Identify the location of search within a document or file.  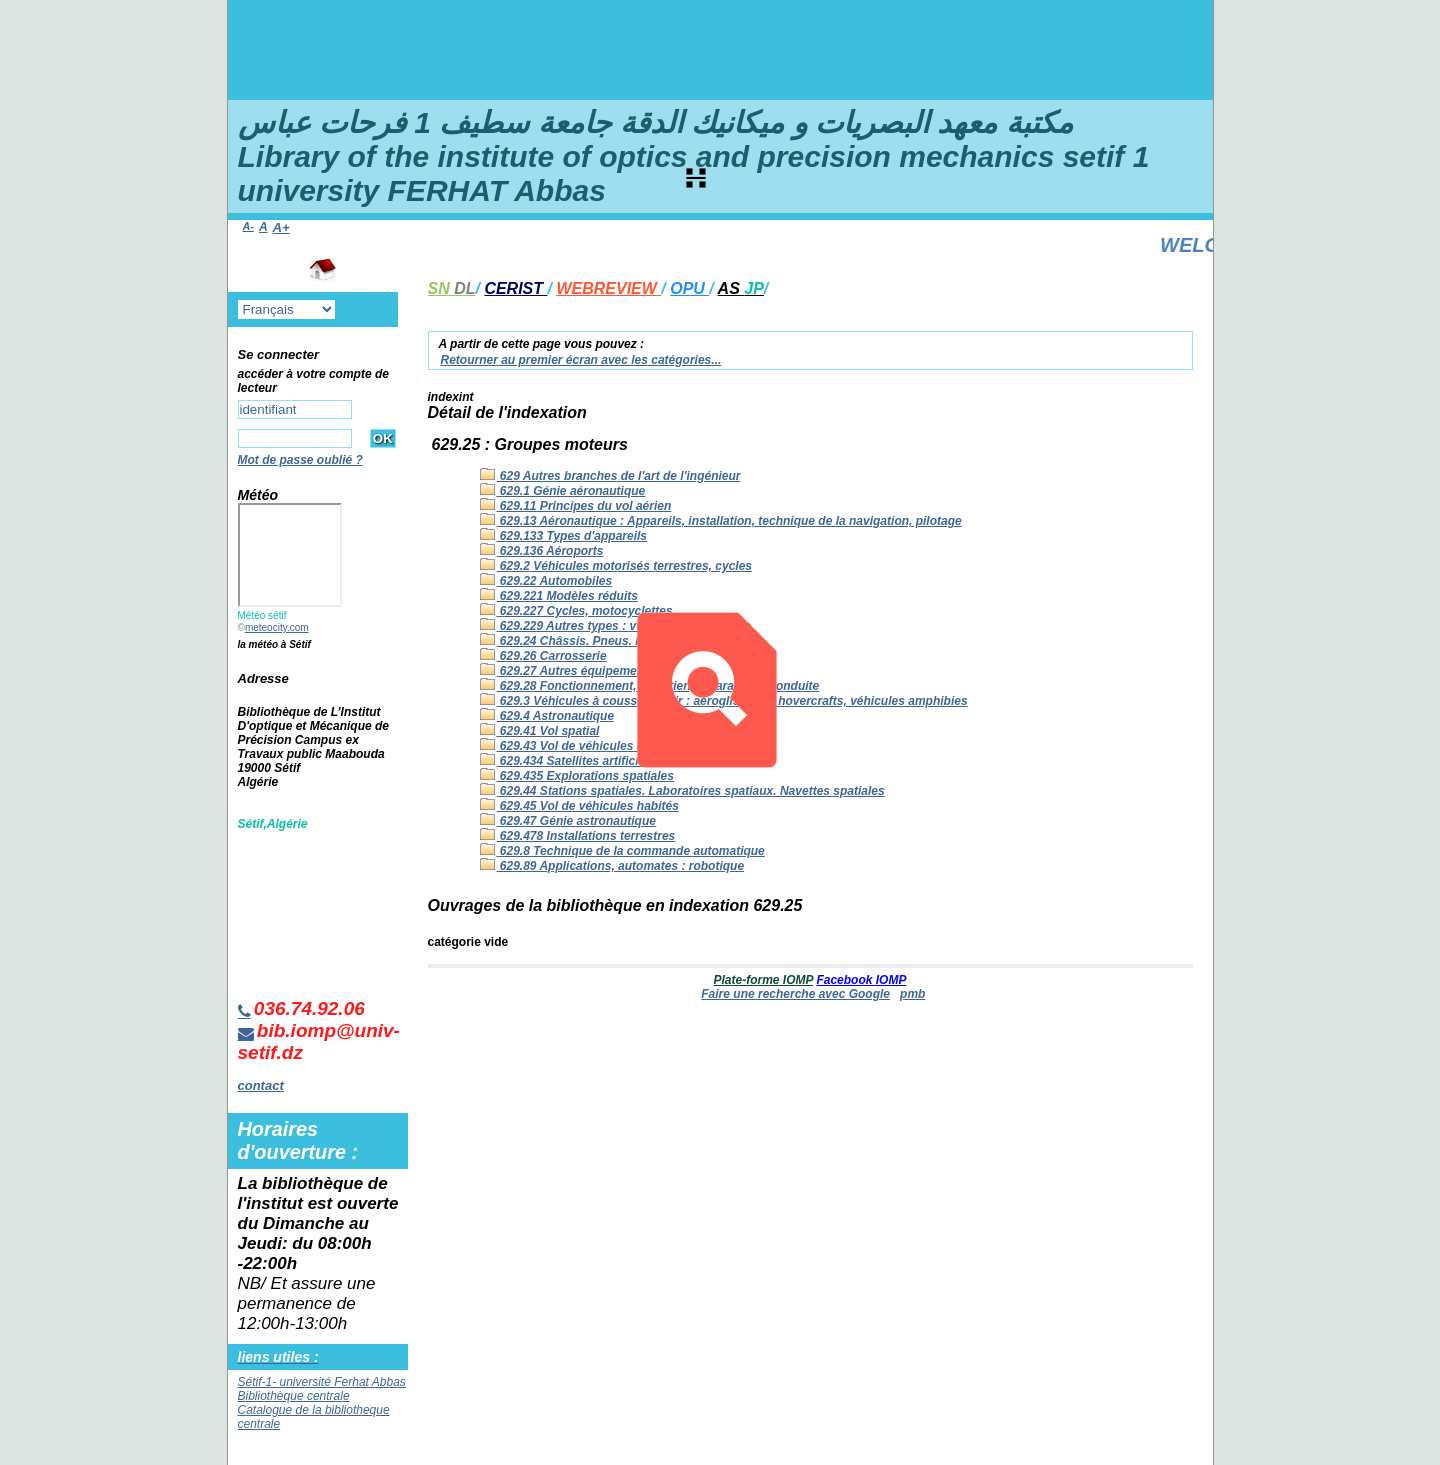
(707, 690).